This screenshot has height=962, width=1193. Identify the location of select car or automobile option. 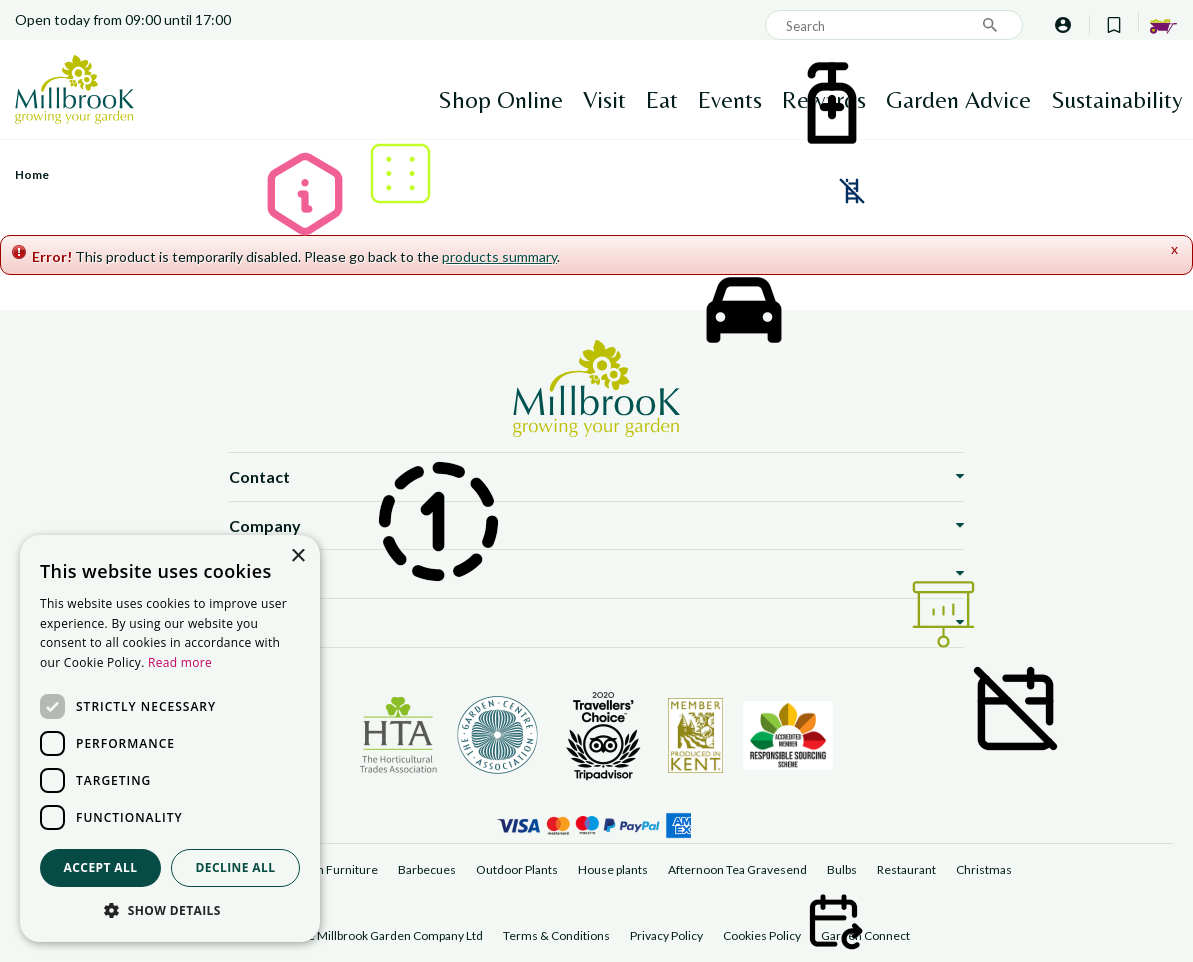
(744, 310).